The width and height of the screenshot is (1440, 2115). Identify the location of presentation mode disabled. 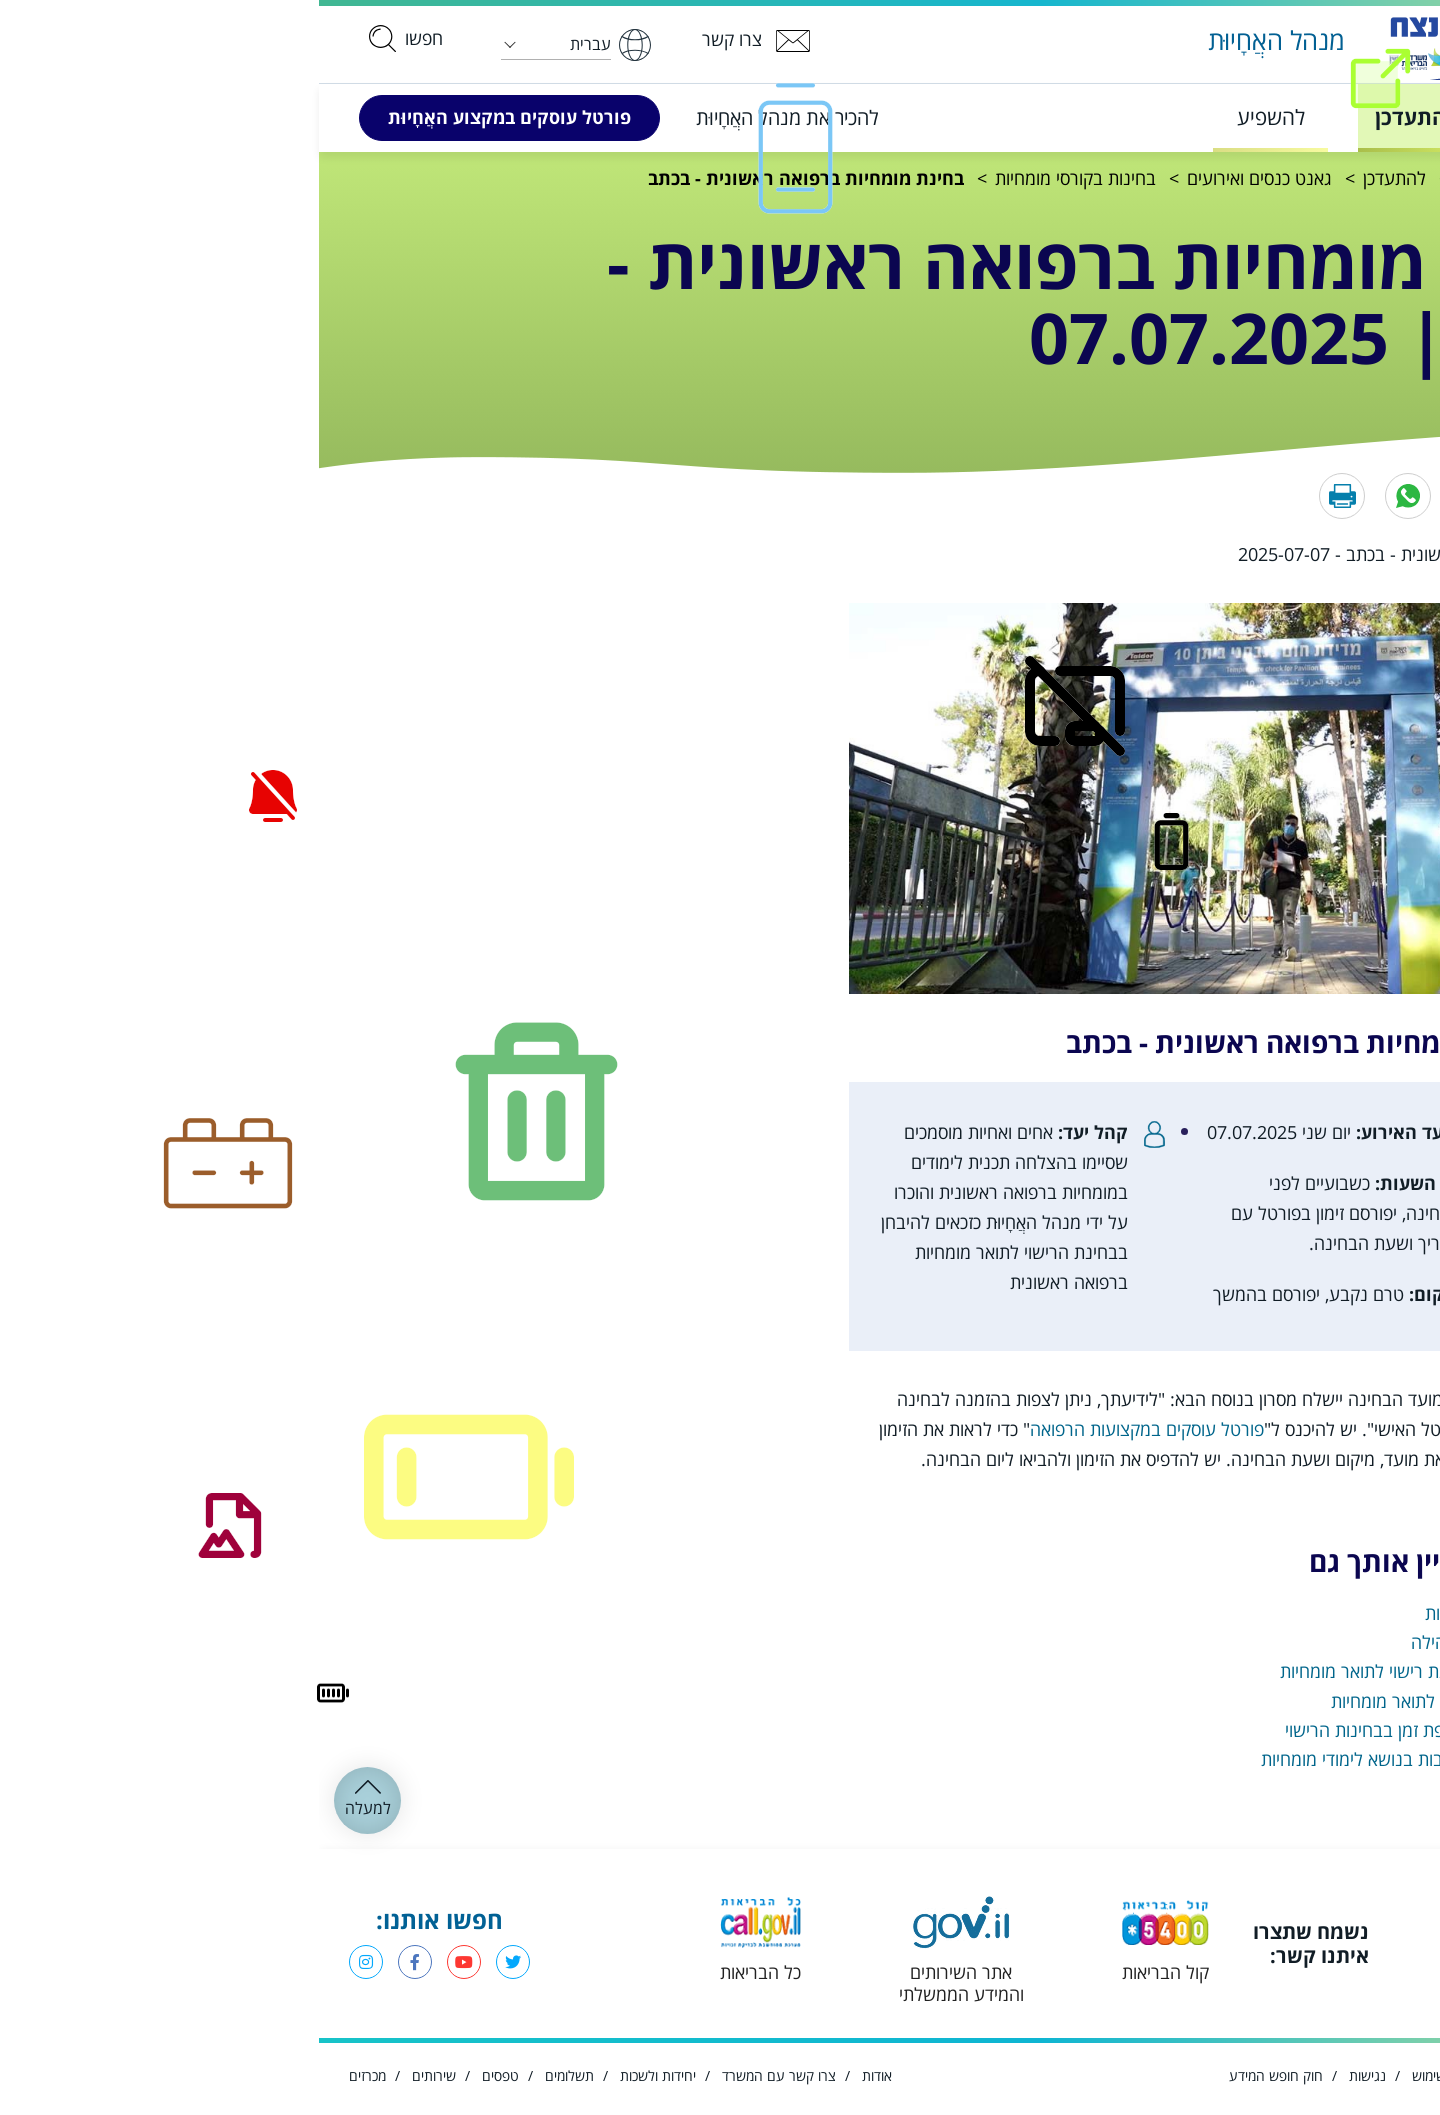
(1075, 706).